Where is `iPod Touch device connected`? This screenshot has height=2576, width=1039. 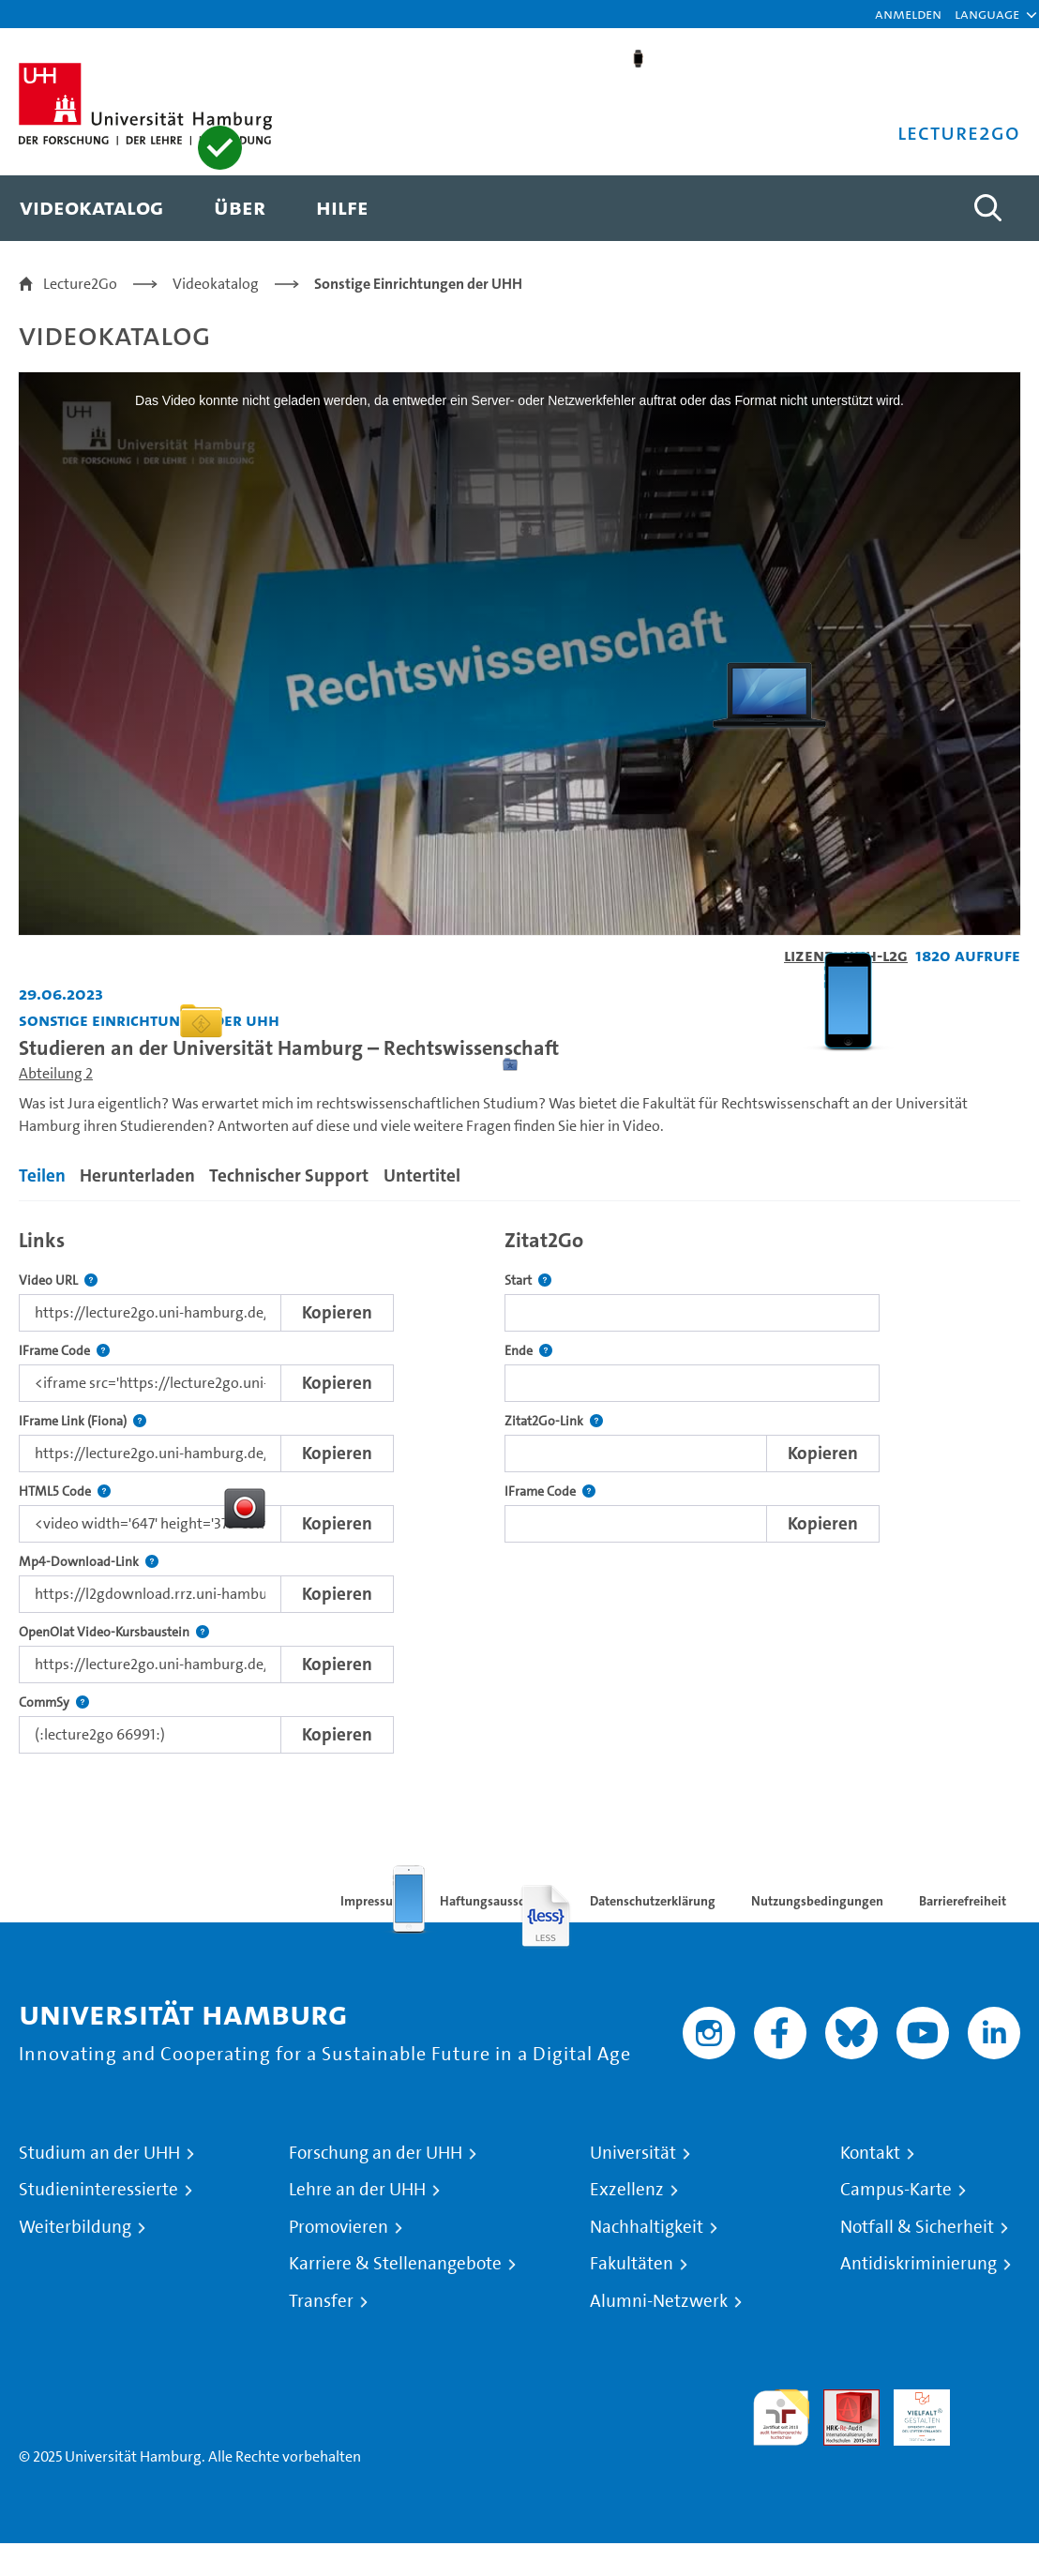 iPod Touch device connected is located at coordinates (409, 1900).